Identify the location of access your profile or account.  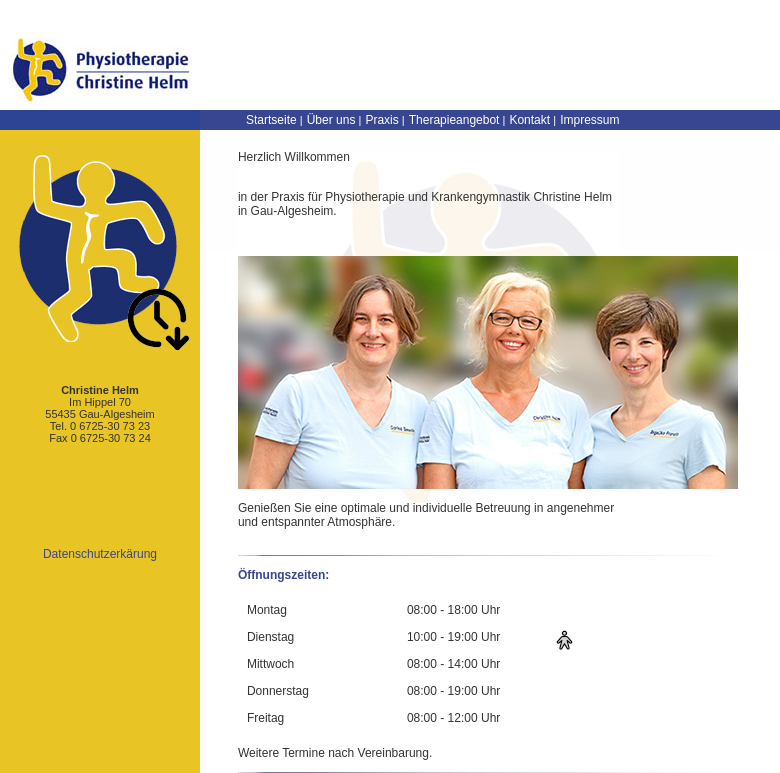
(564, 640).